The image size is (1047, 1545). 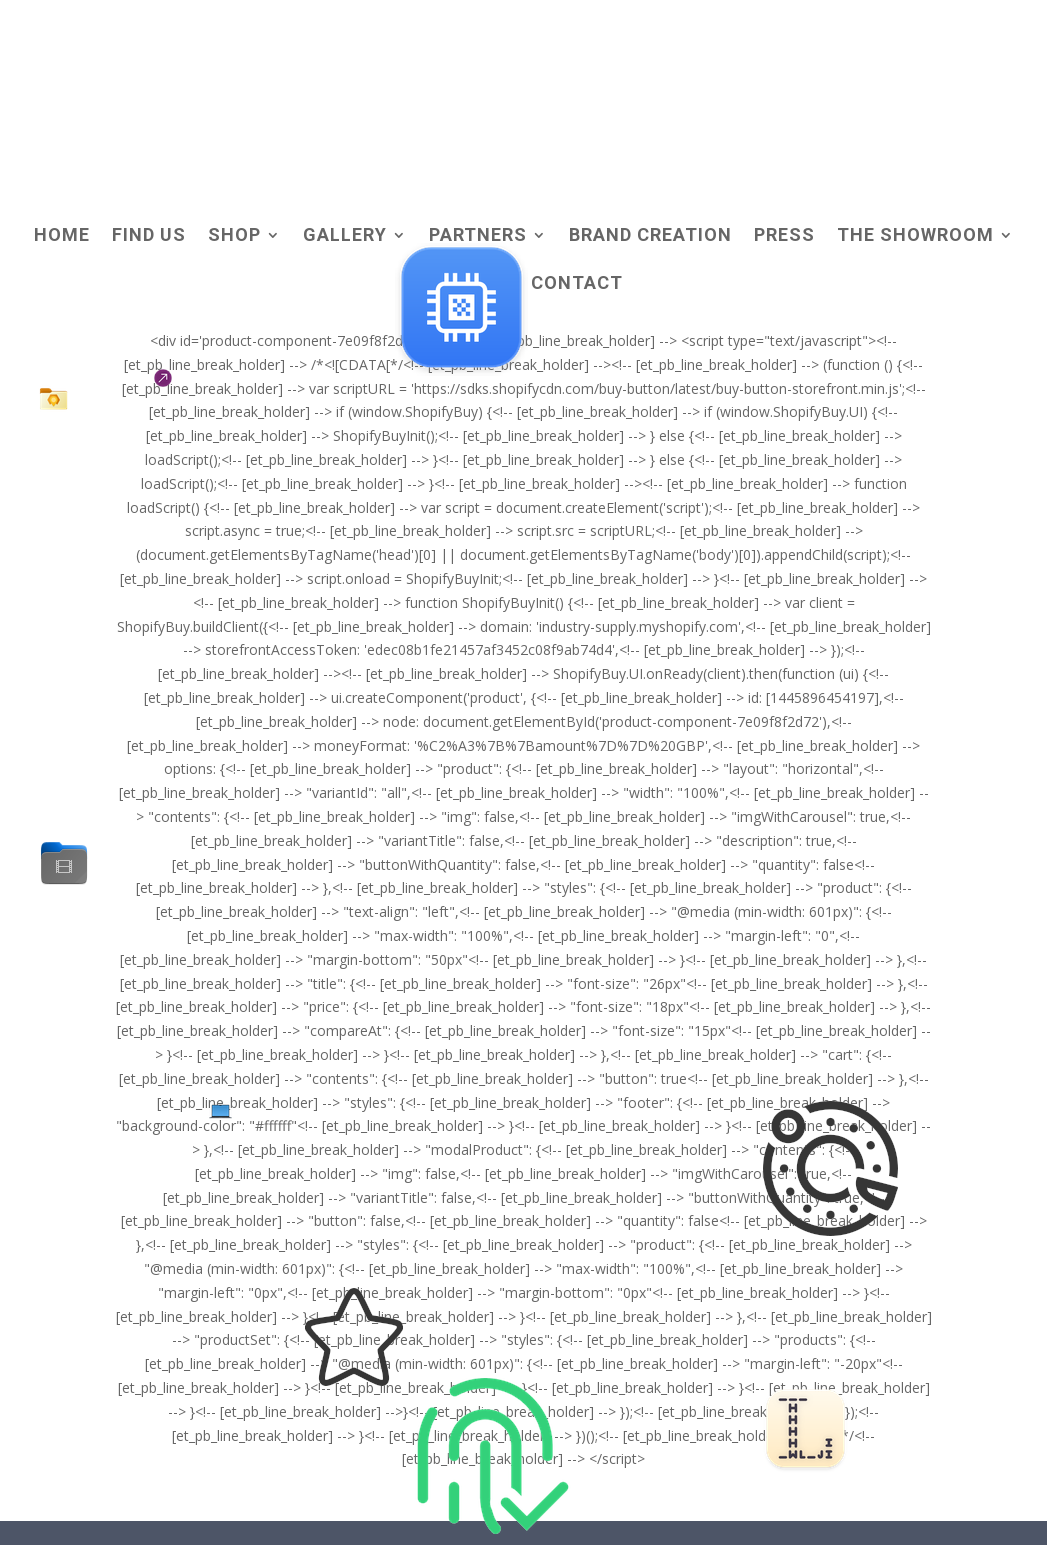 What do you see at coordinates (805, 1428) in the screenshot?
I see `open letterpress text editor app` at bounding box center [805, 1428].